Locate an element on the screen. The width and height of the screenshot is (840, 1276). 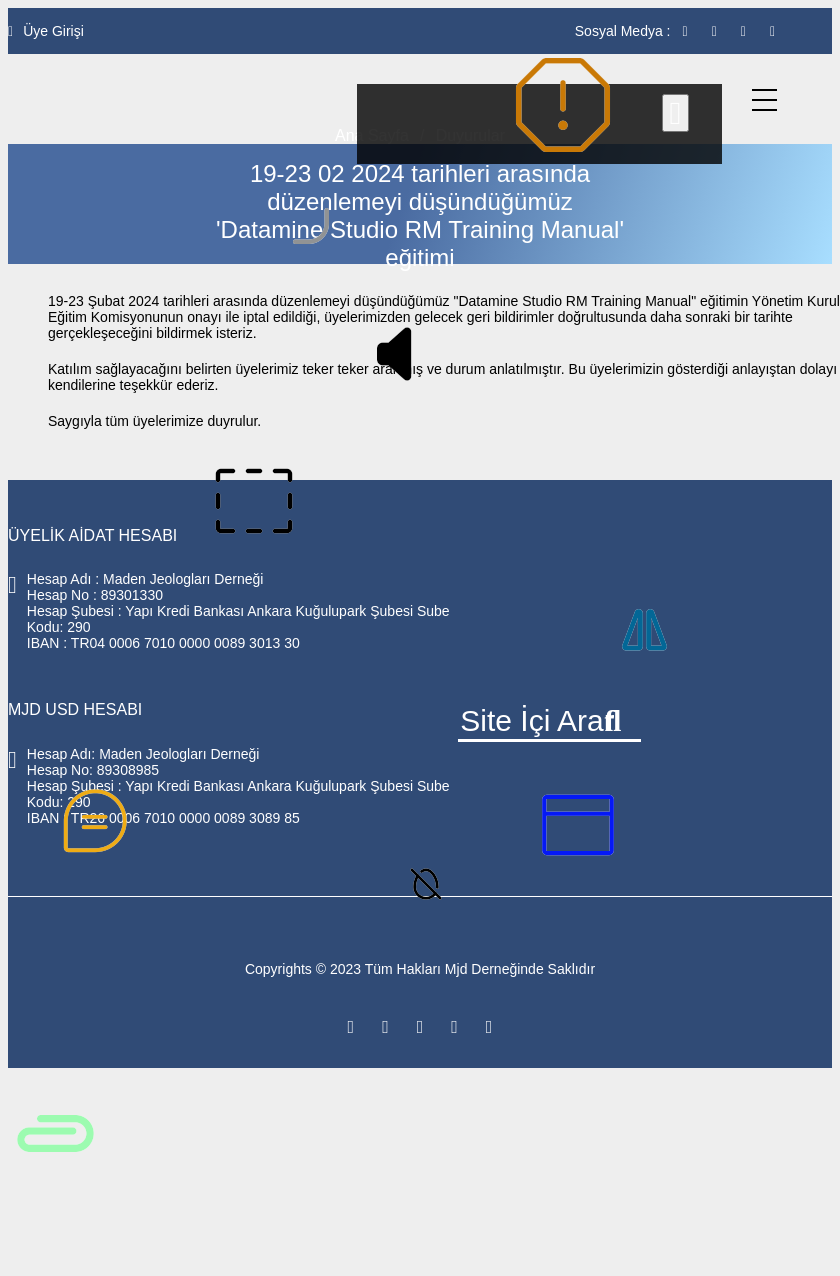
indicates a warning or critical alert is located at coordinates (563, 105).